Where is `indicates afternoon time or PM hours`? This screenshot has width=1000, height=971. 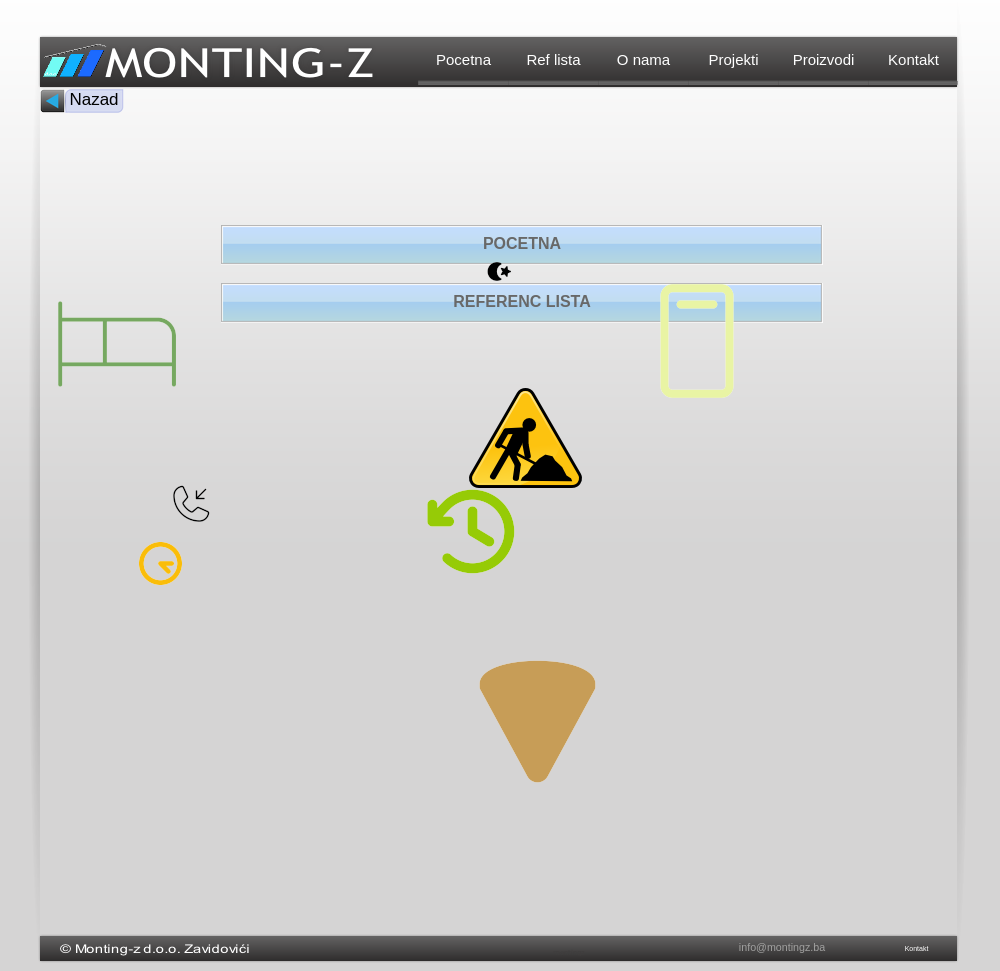
indicates afternoon time or PM hours is located at coordinates (160, 563).